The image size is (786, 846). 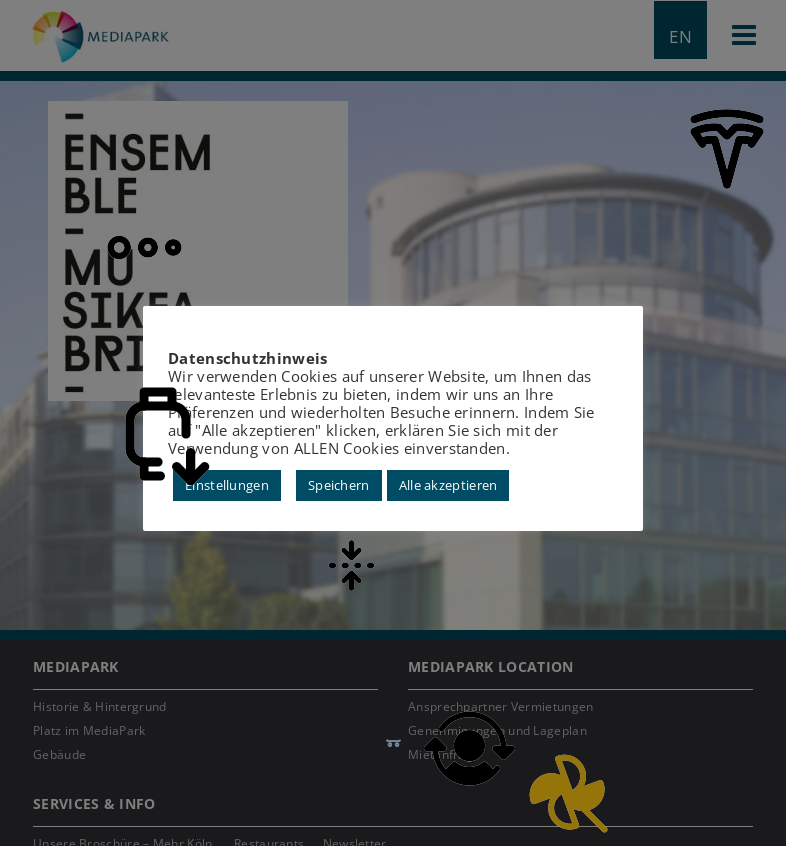 I want to click on Tesla brand logo, so click(x=727, y=148).